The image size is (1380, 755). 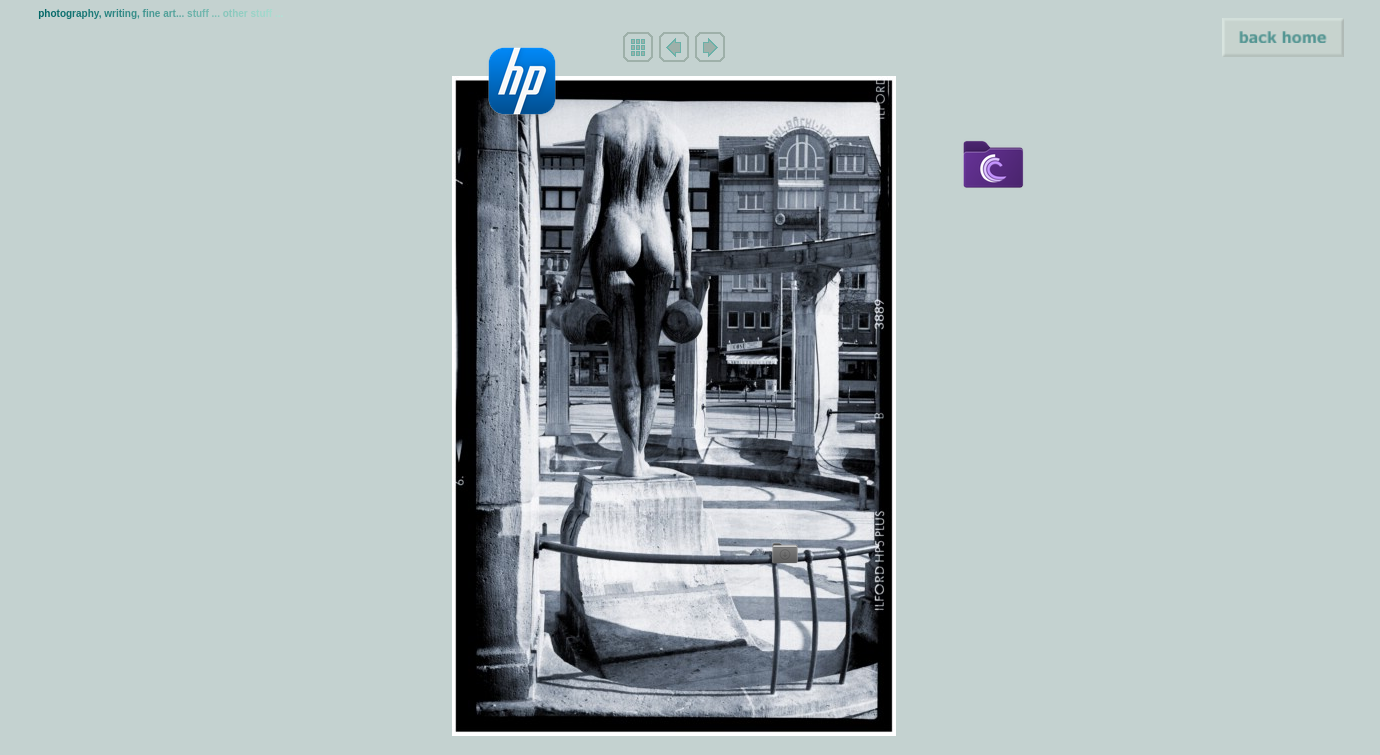 What do you see at coordinates (785, 553) in the screenshot?
I see `access your downloads folder` at bounding box center [785, 553].